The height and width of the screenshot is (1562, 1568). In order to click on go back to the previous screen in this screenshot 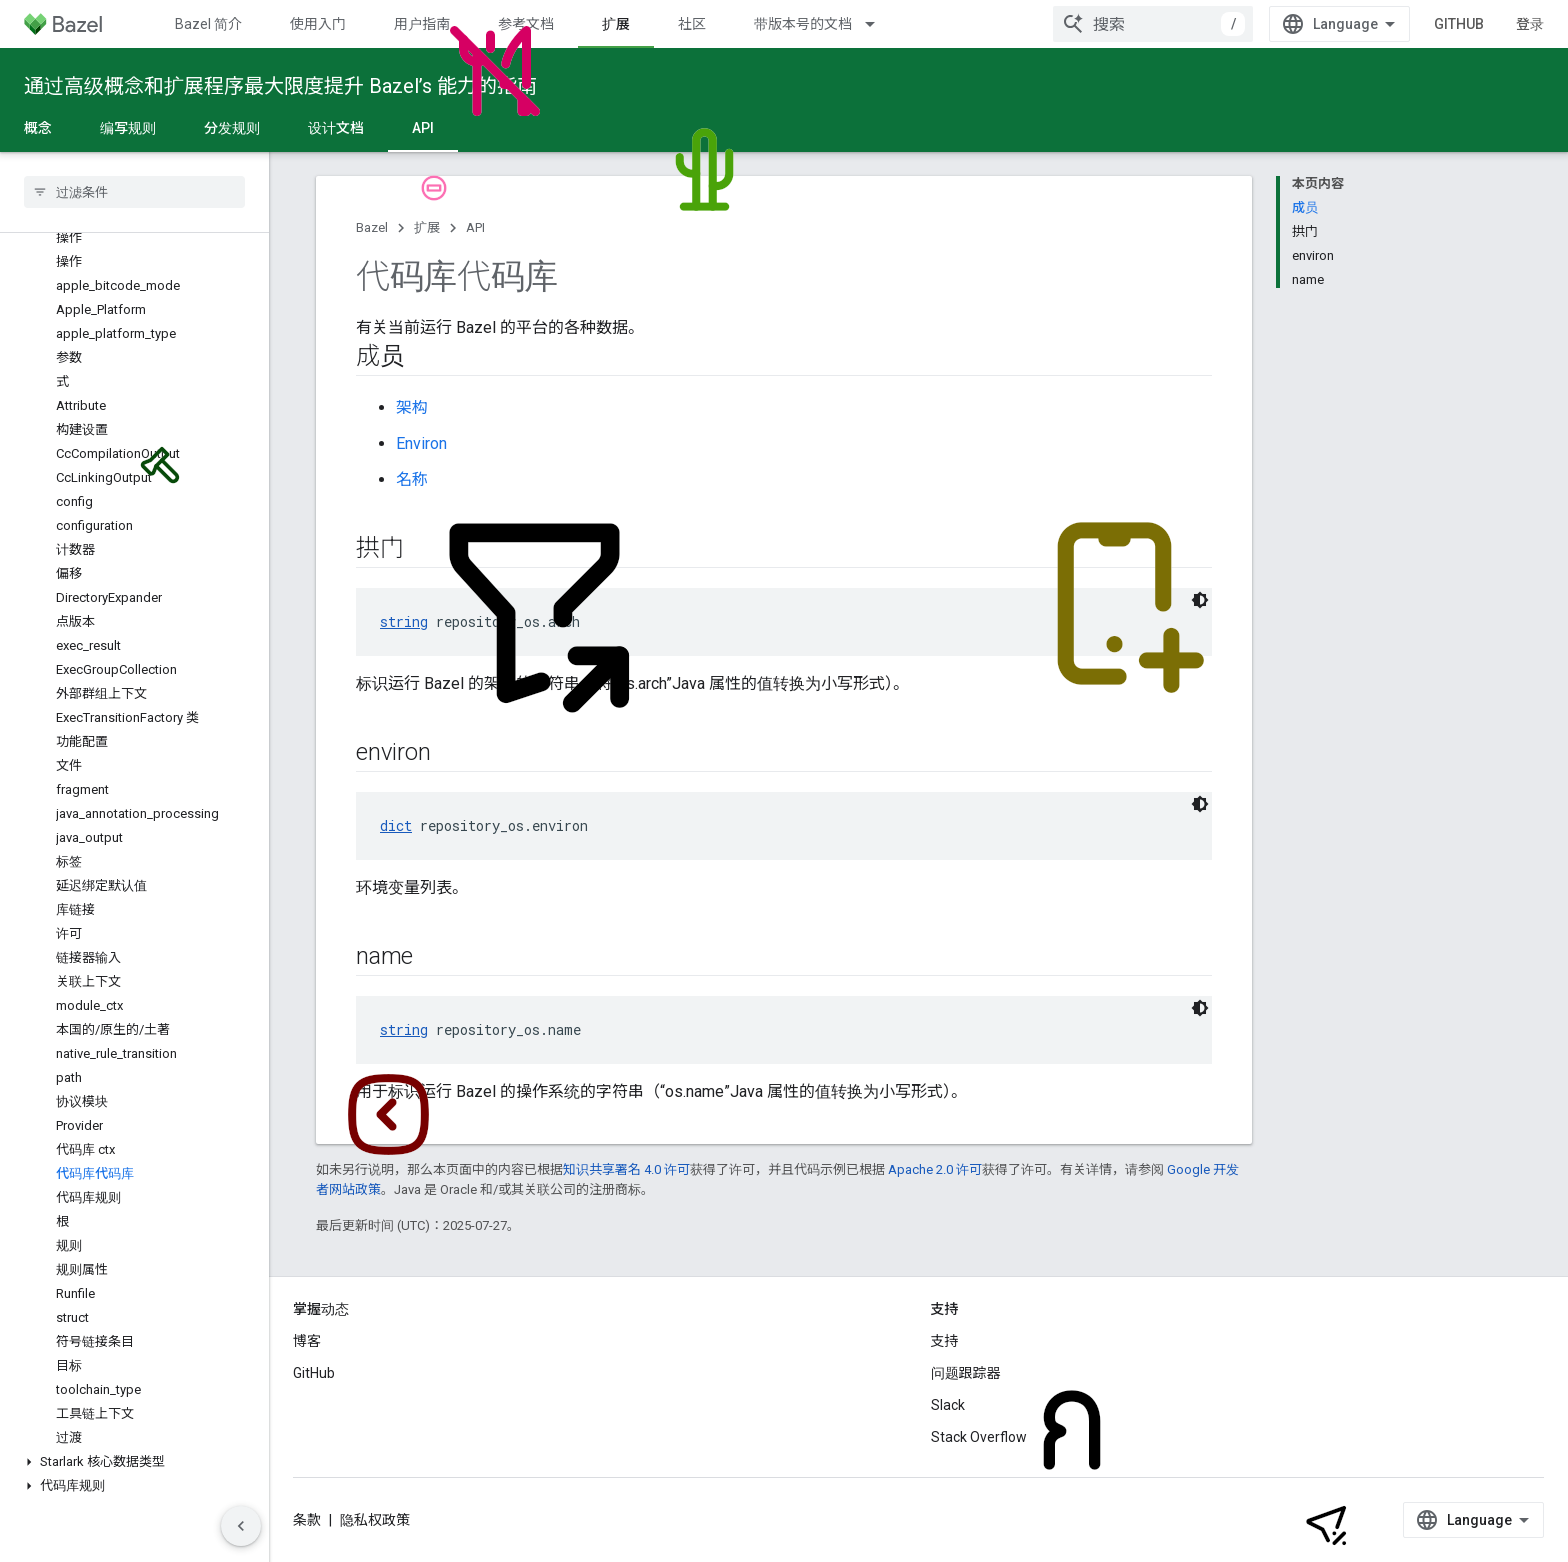, I will do `click(388, 1114)`.